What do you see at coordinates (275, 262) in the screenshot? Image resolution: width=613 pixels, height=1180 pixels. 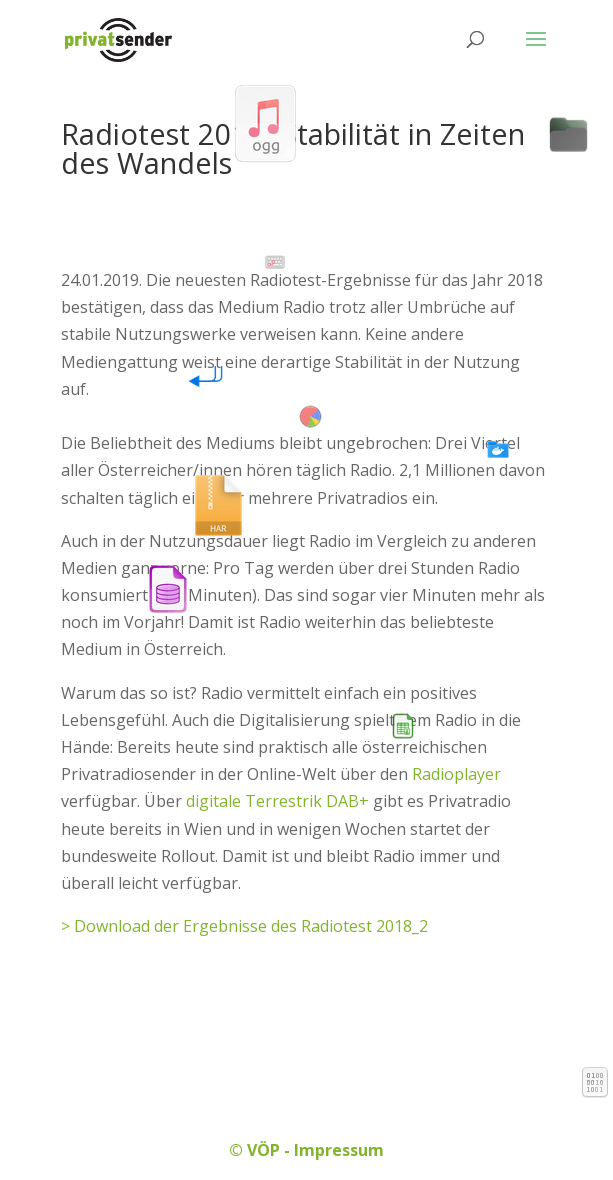 I see `configure keyboard shortcuts` at bounding box center [275, 262].